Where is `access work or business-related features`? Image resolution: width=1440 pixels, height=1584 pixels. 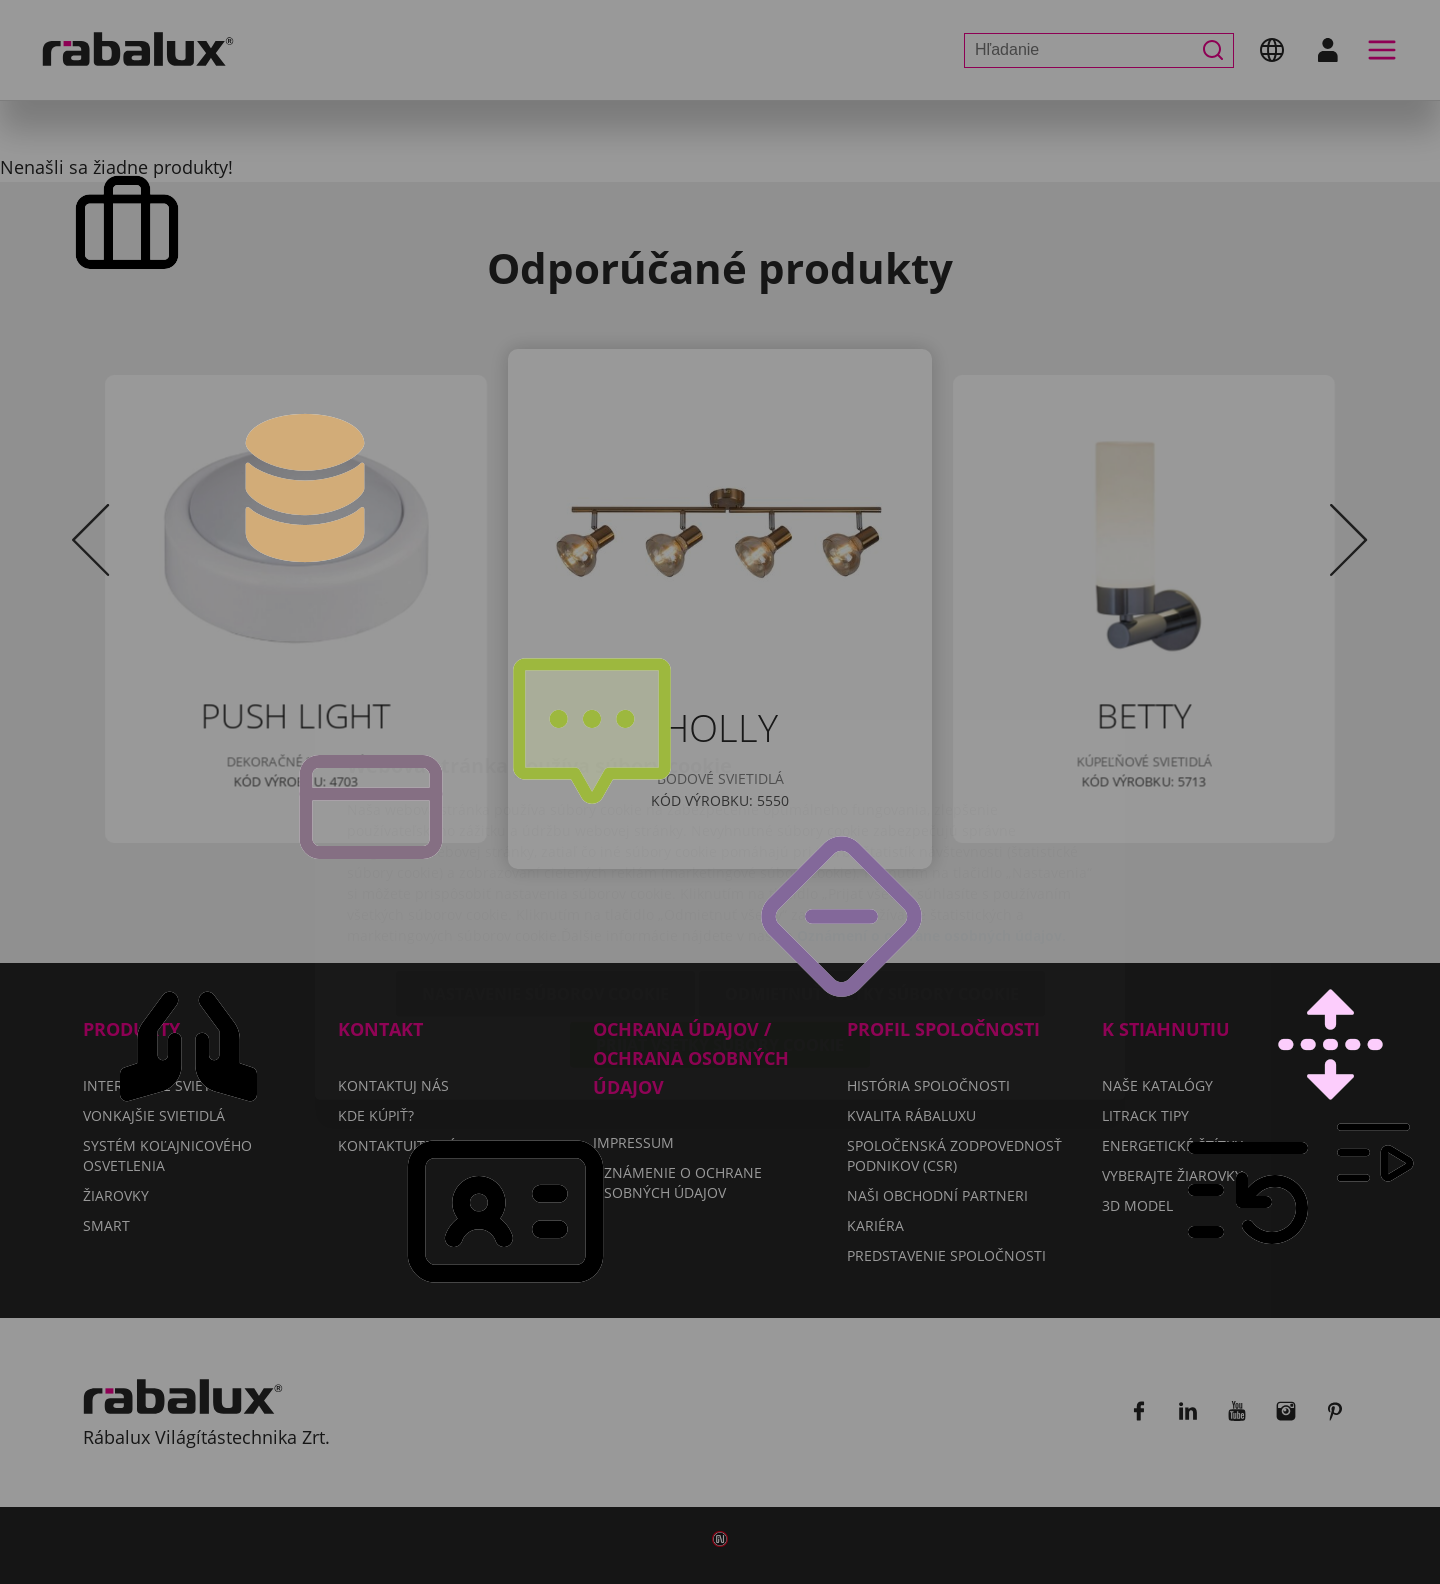
access work or business-related features is located at coordinates (127, 227).